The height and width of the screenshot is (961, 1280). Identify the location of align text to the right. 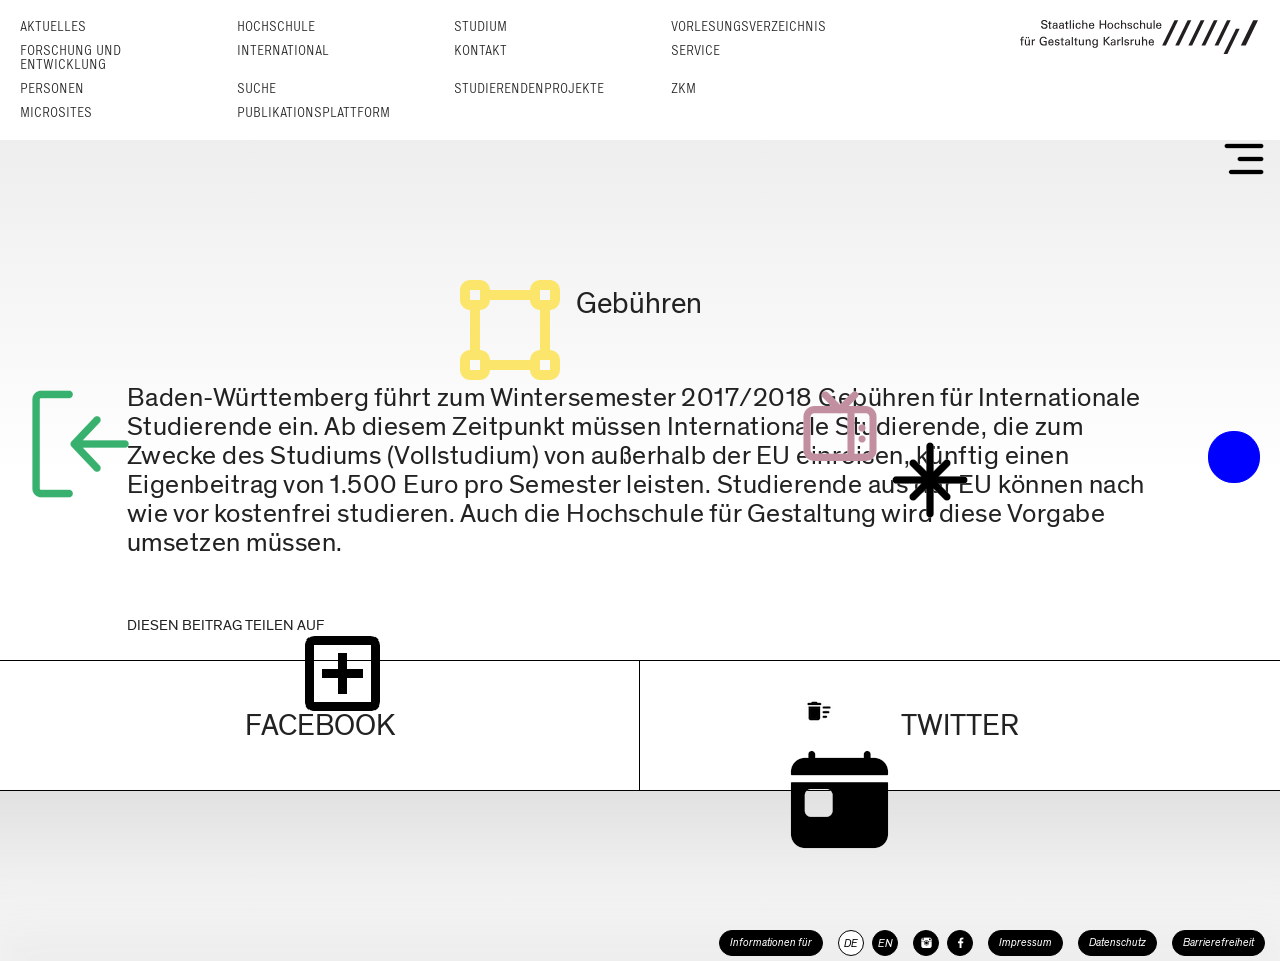
(1244, 159).